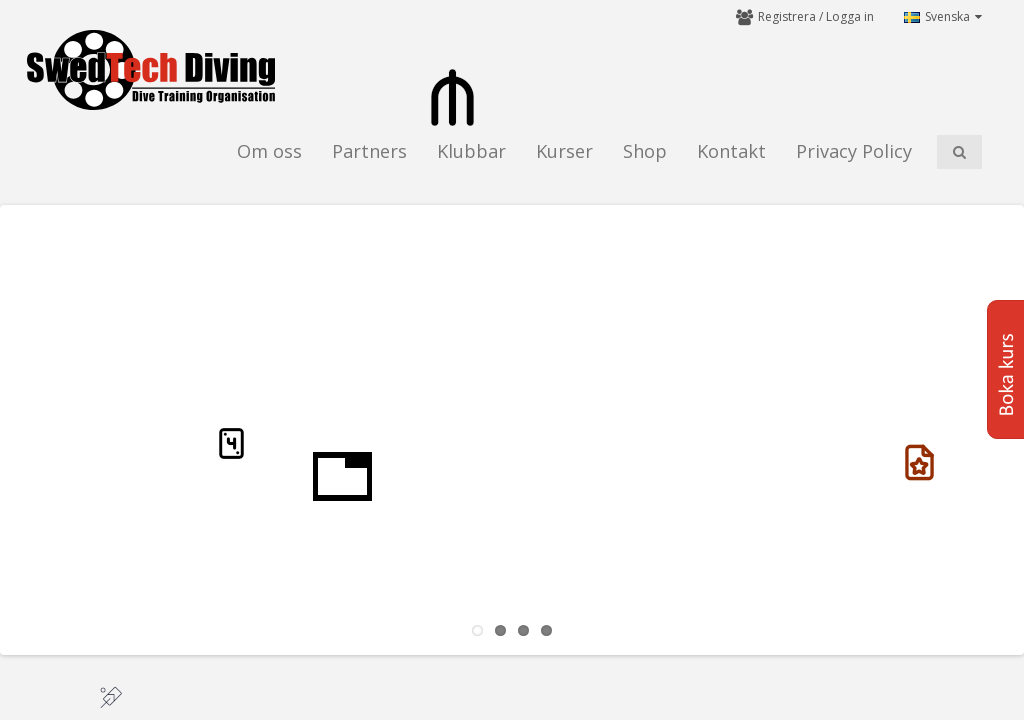  Describe the element at coordinates (231, 443) in the screenshot. I see `select the four of clubs card` at that location.